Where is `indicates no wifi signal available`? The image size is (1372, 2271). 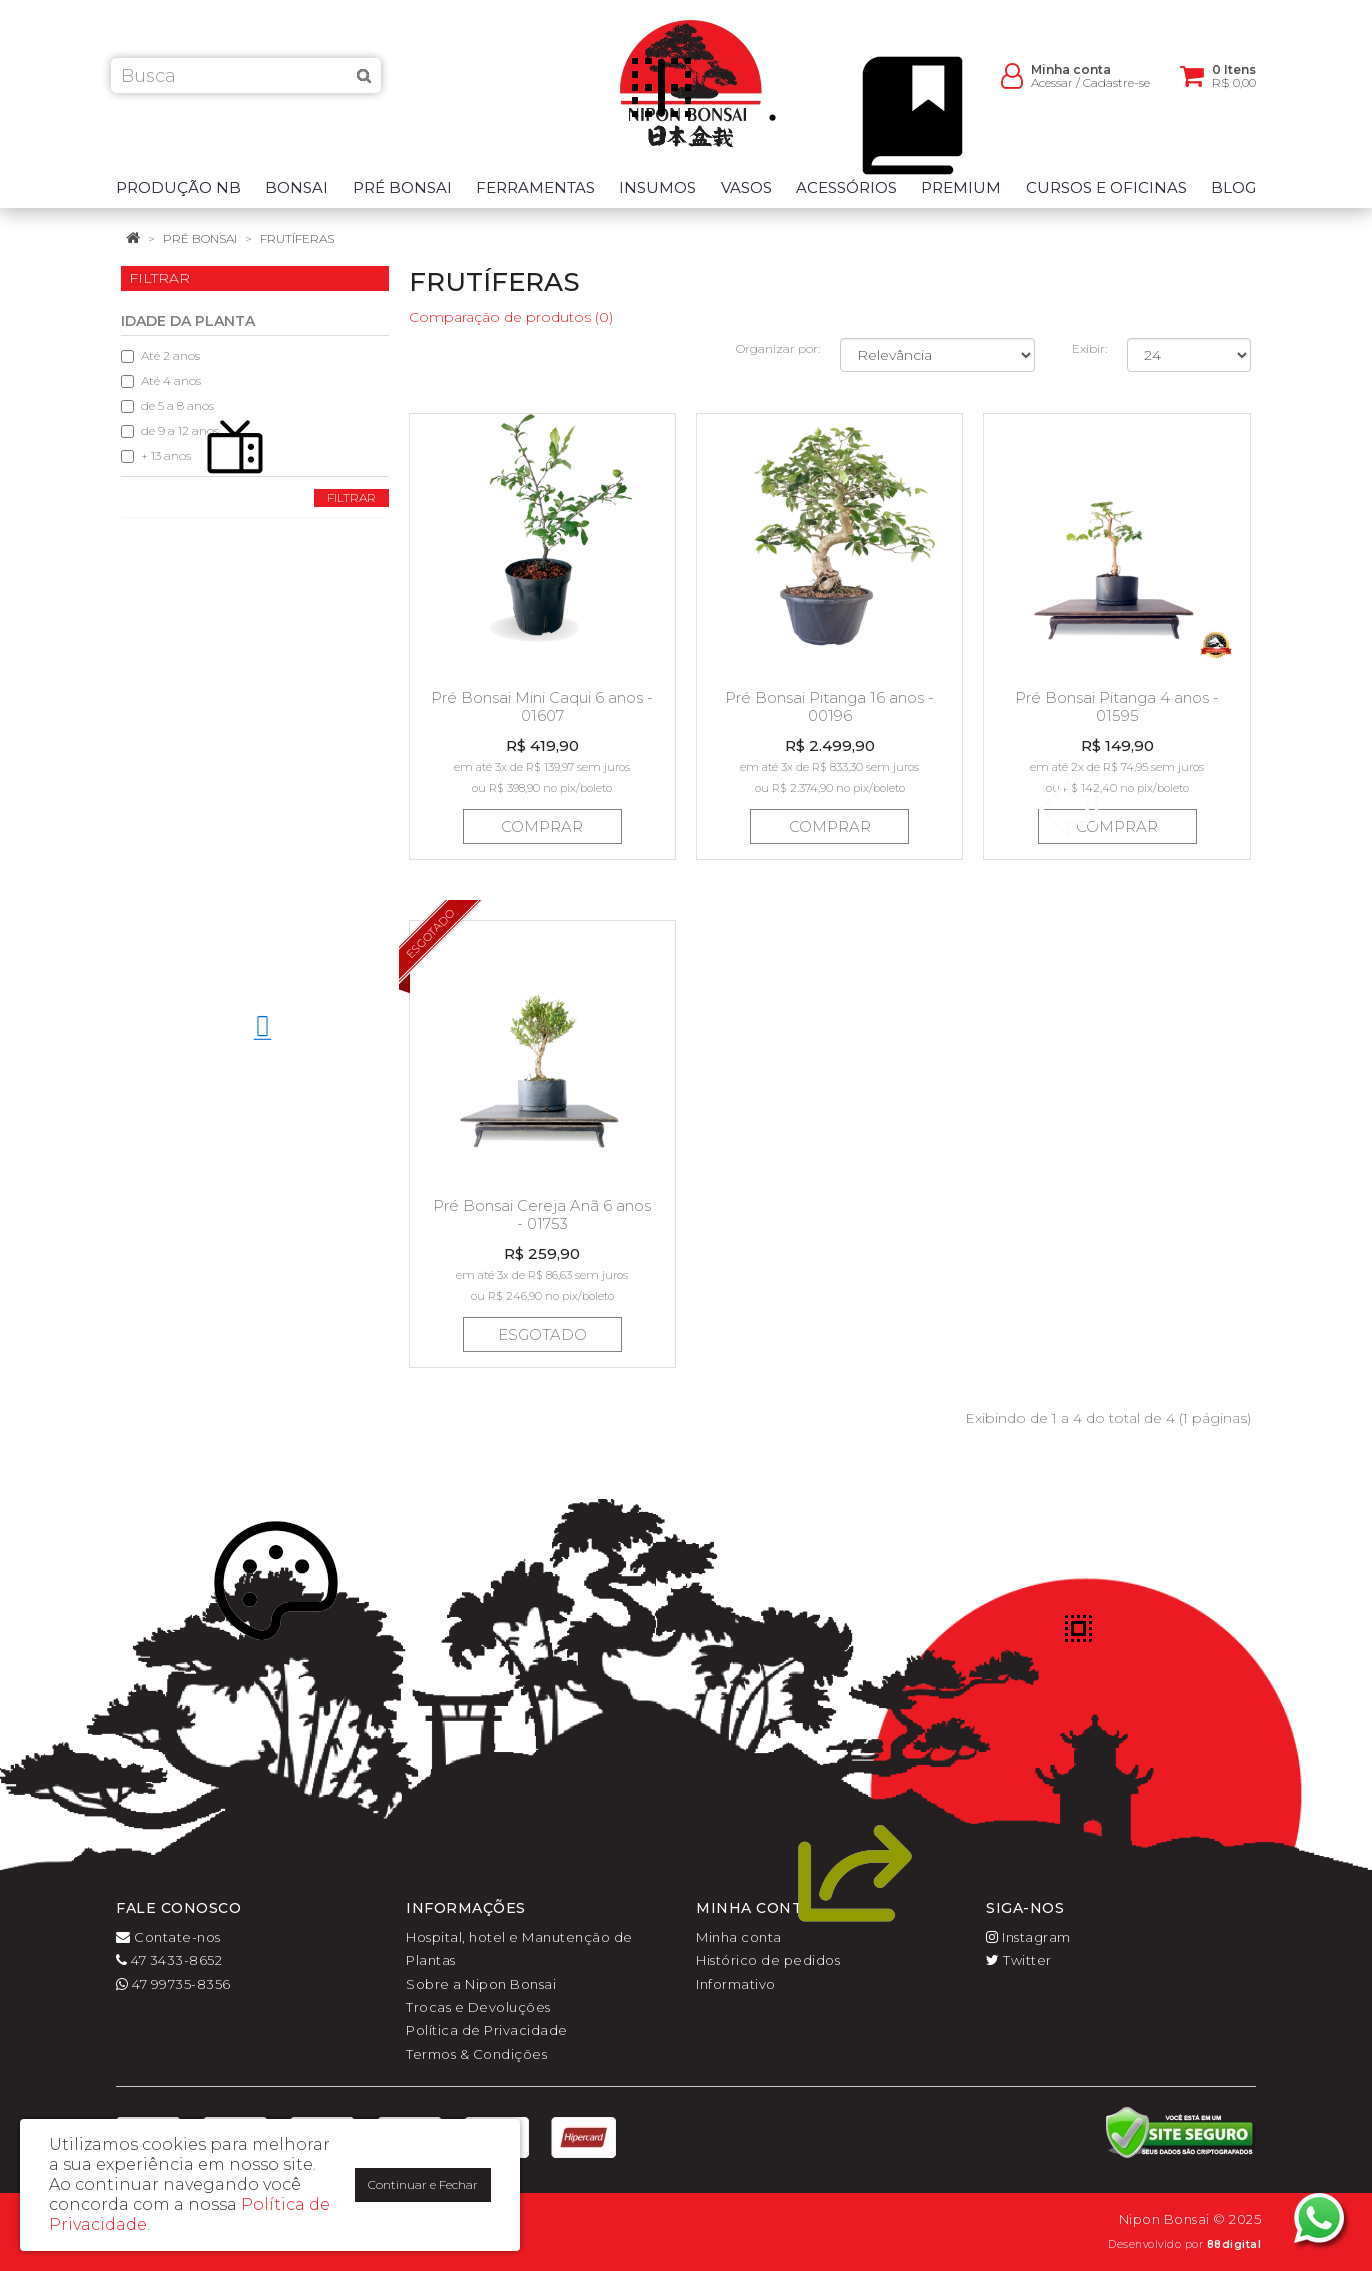 indicates no wifi signal available is located at coordinates (772, 102).